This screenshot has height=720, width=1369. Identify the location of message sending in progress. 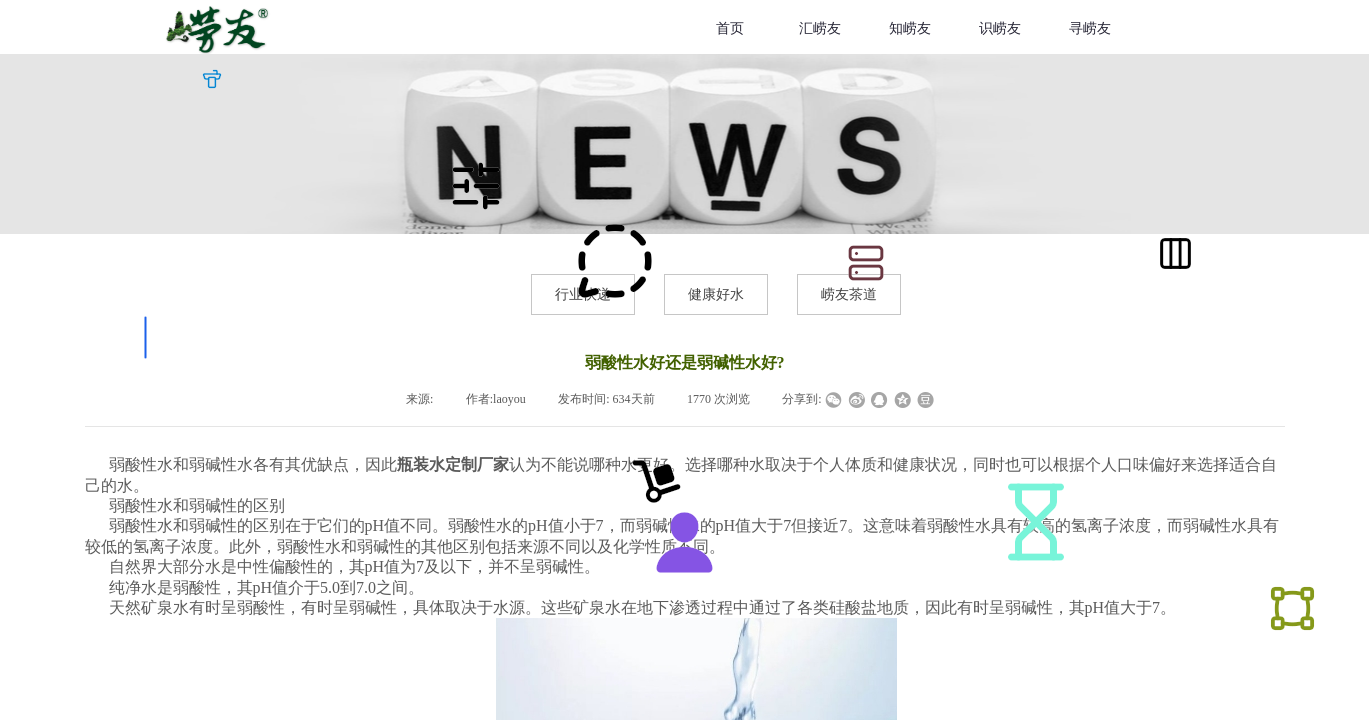
(615, 261).